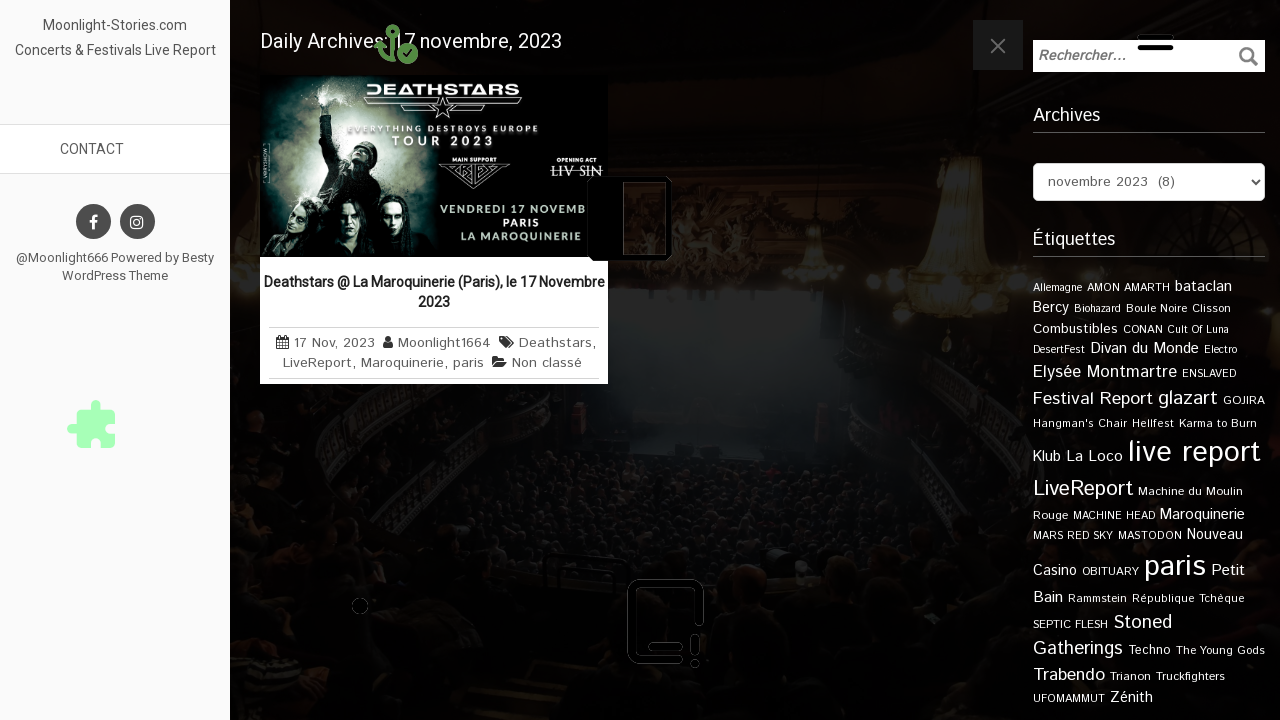  What do you see at coordinates (629, 218) in the screenshot?
I see `toggle the left sidebar panel` at bounding box center [629, 218].